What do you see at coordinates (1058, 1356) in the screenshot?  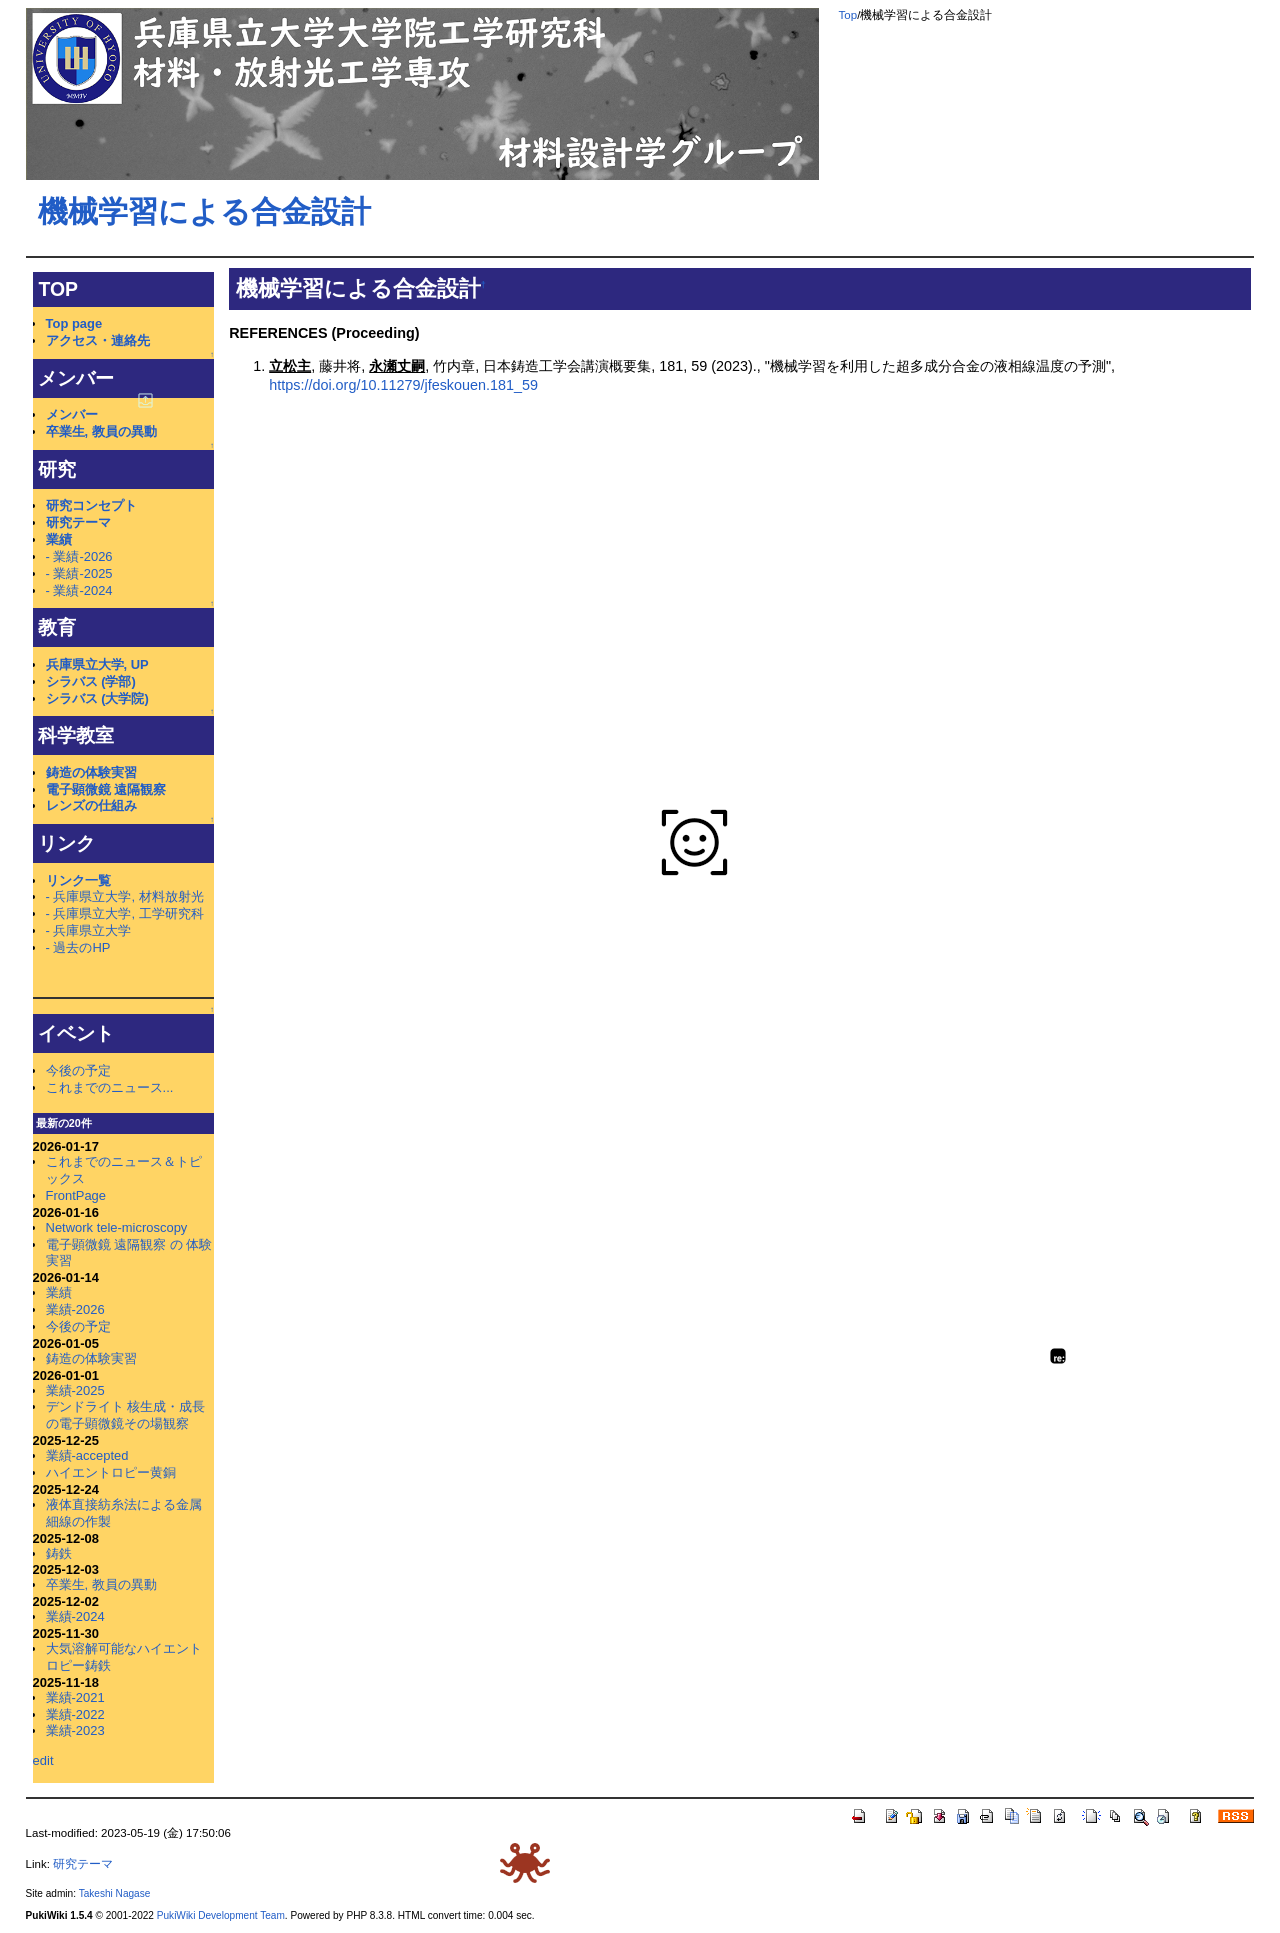 I see `replyd app logo` at bounding box center [1058, 1356].